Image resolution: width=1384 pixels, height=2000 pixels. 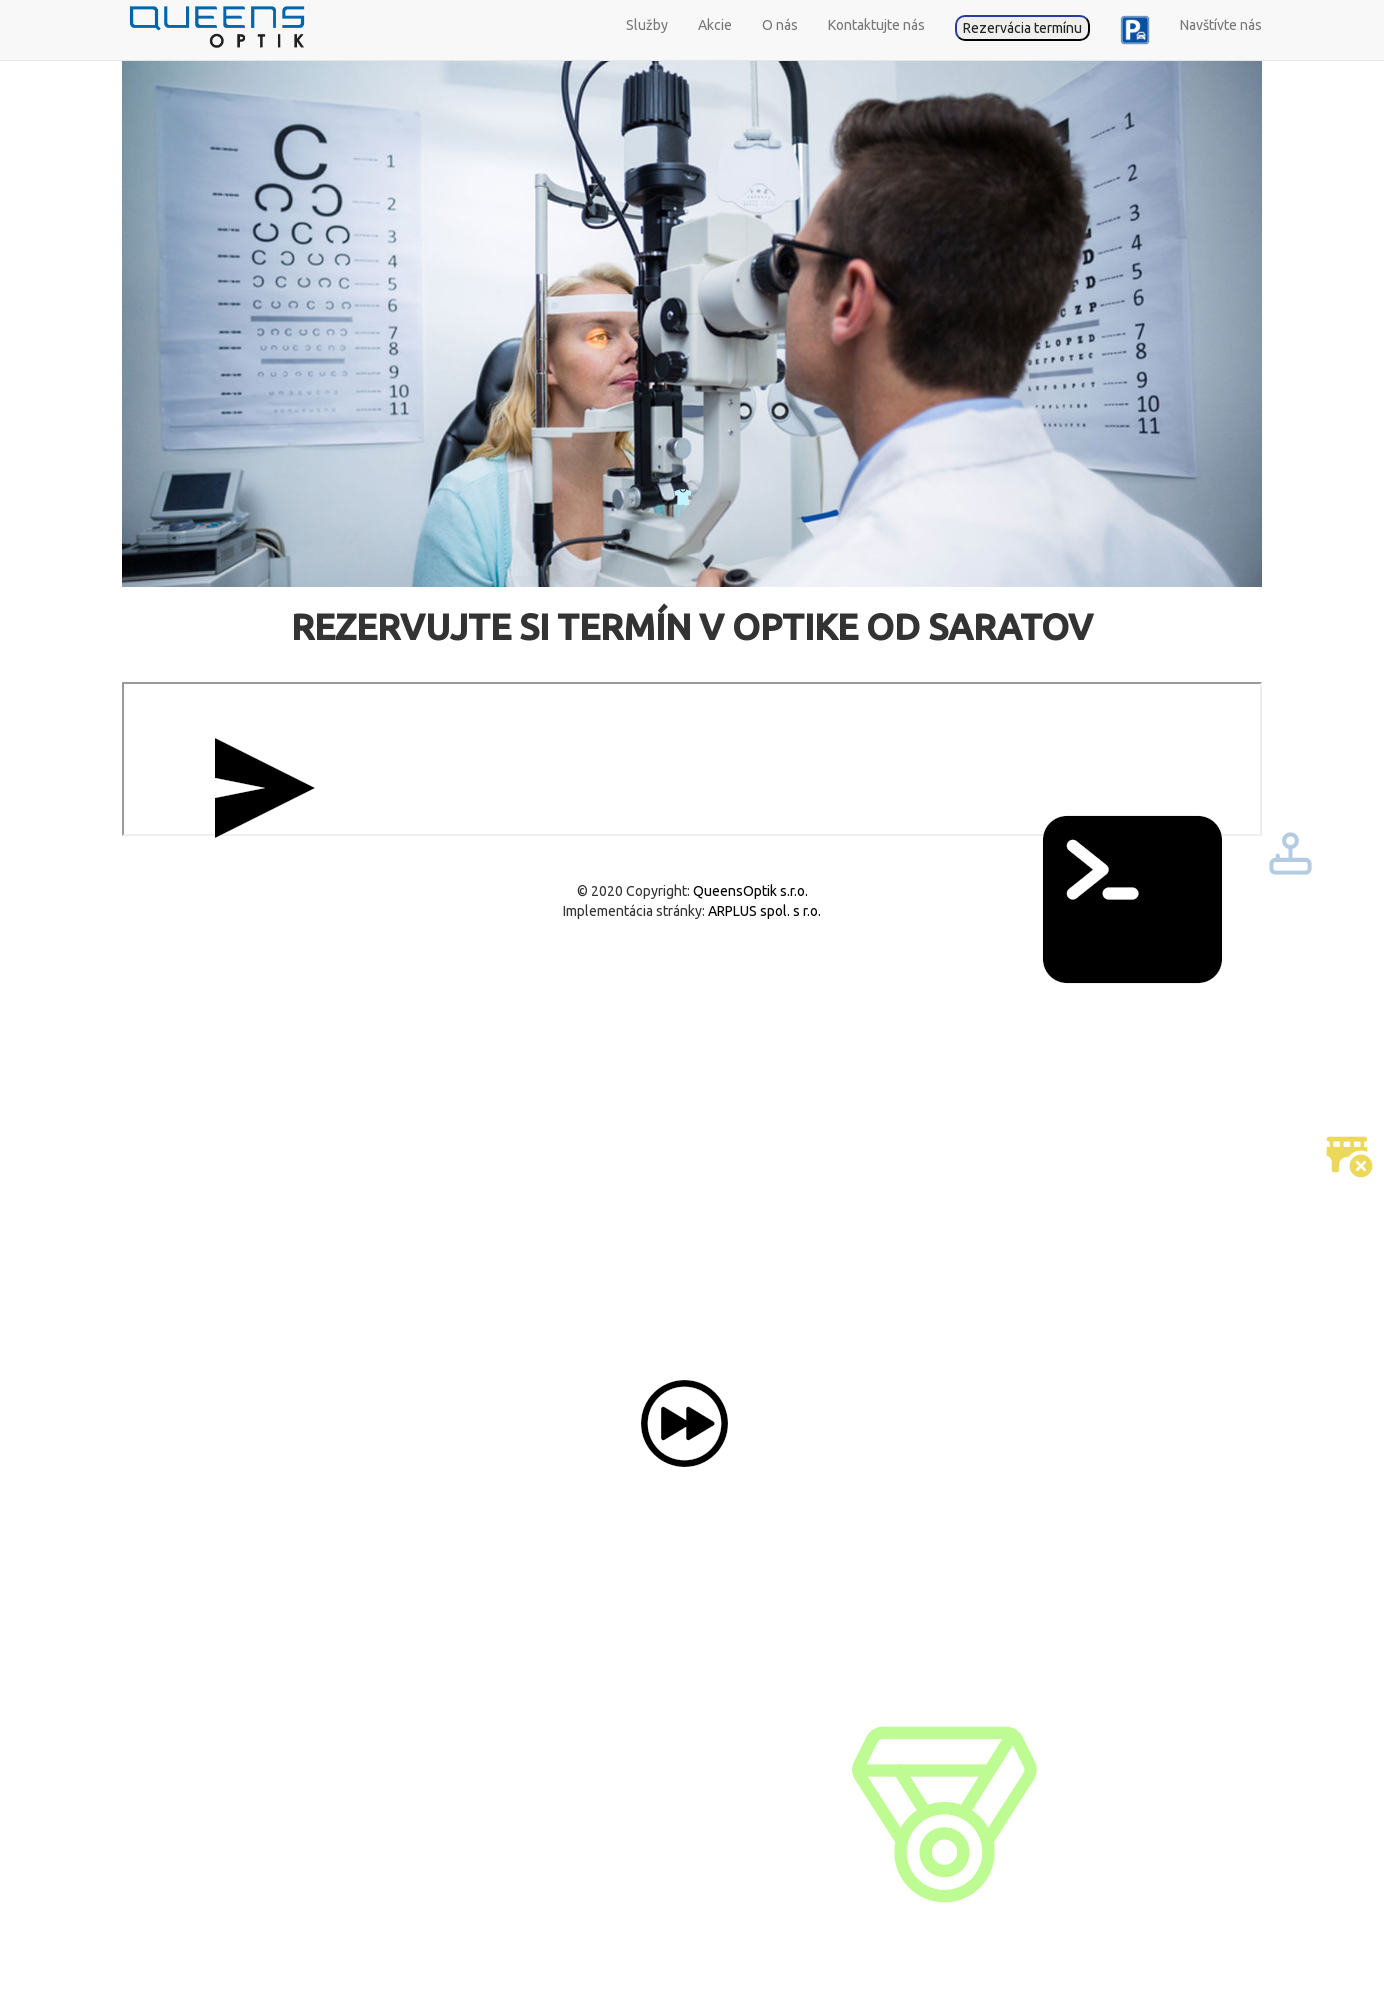 What do you see at coordinates (265, 788) in the screenshot?
I see `send a message or submit content` at bounding box center [265, 788].